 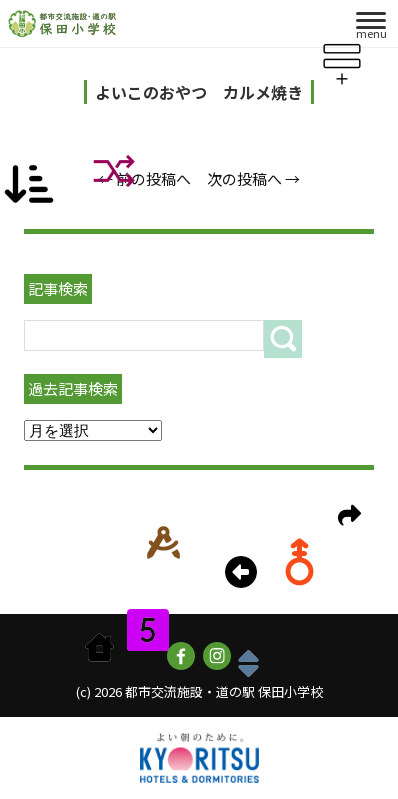 I want to click on add a new row at the bottom, so click(x=342, y=61).